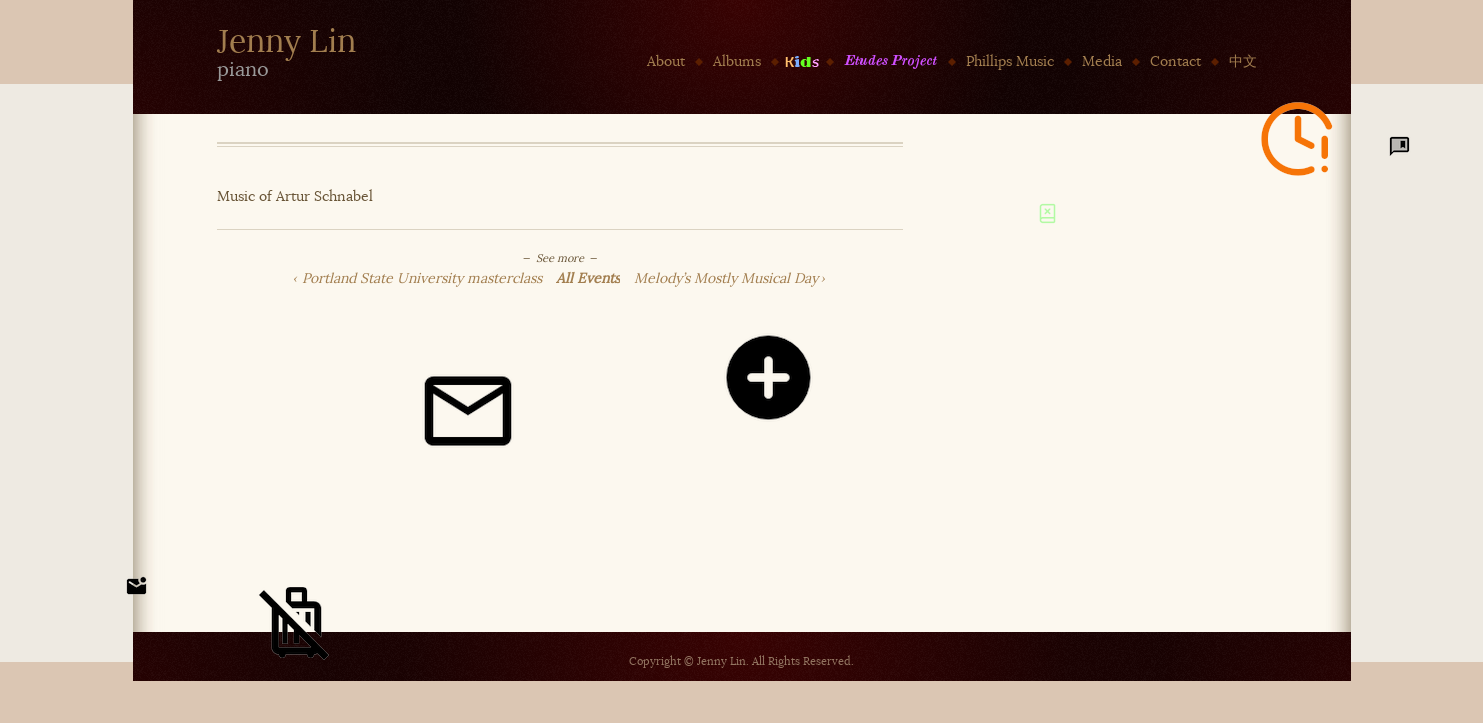 This screenshot has width=1483, height=723. Describe the element at coordinates (1047, 213) in the screenshot. I see `remove a book from your library` at that location.